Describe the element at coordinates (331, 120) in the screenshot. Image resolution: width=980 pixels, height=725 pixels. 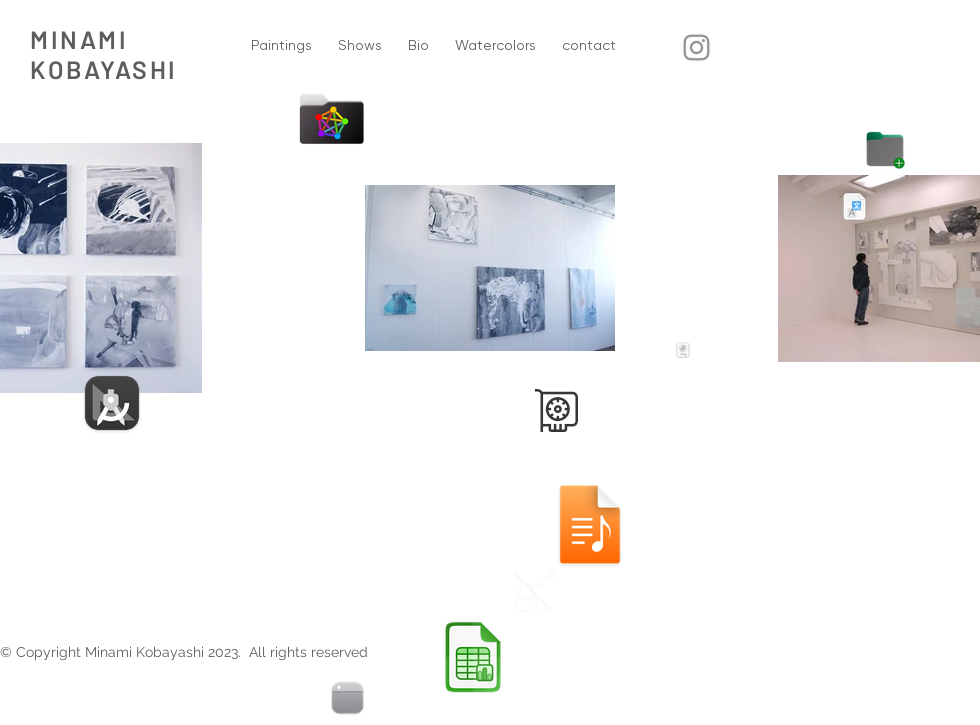
I see `open fediverse-related files and content` at that location.